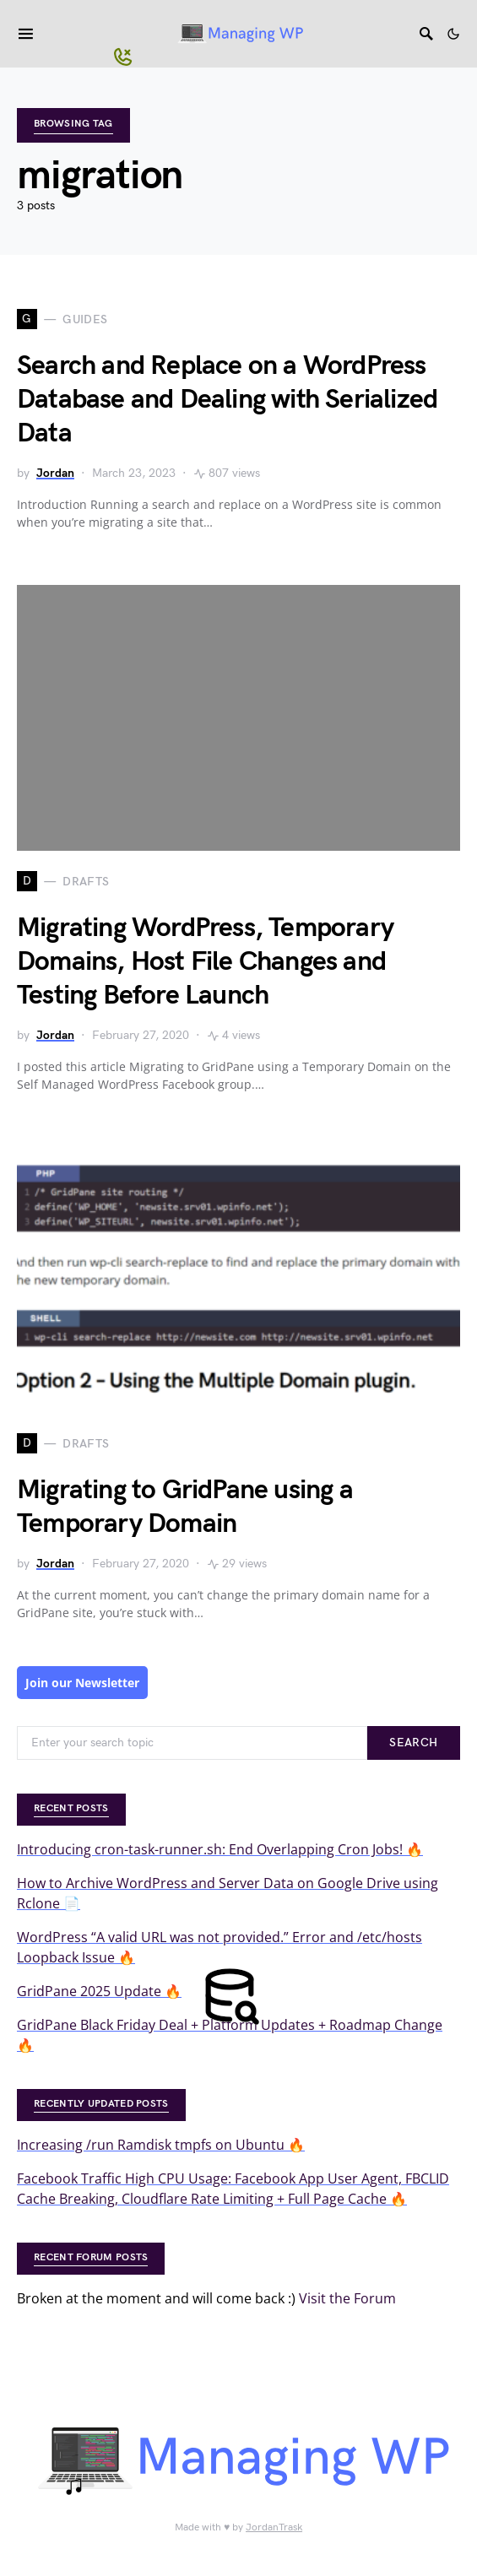 This screenshot has width=477, height=2576. I want to click on search within a database, so click(230, 1995).